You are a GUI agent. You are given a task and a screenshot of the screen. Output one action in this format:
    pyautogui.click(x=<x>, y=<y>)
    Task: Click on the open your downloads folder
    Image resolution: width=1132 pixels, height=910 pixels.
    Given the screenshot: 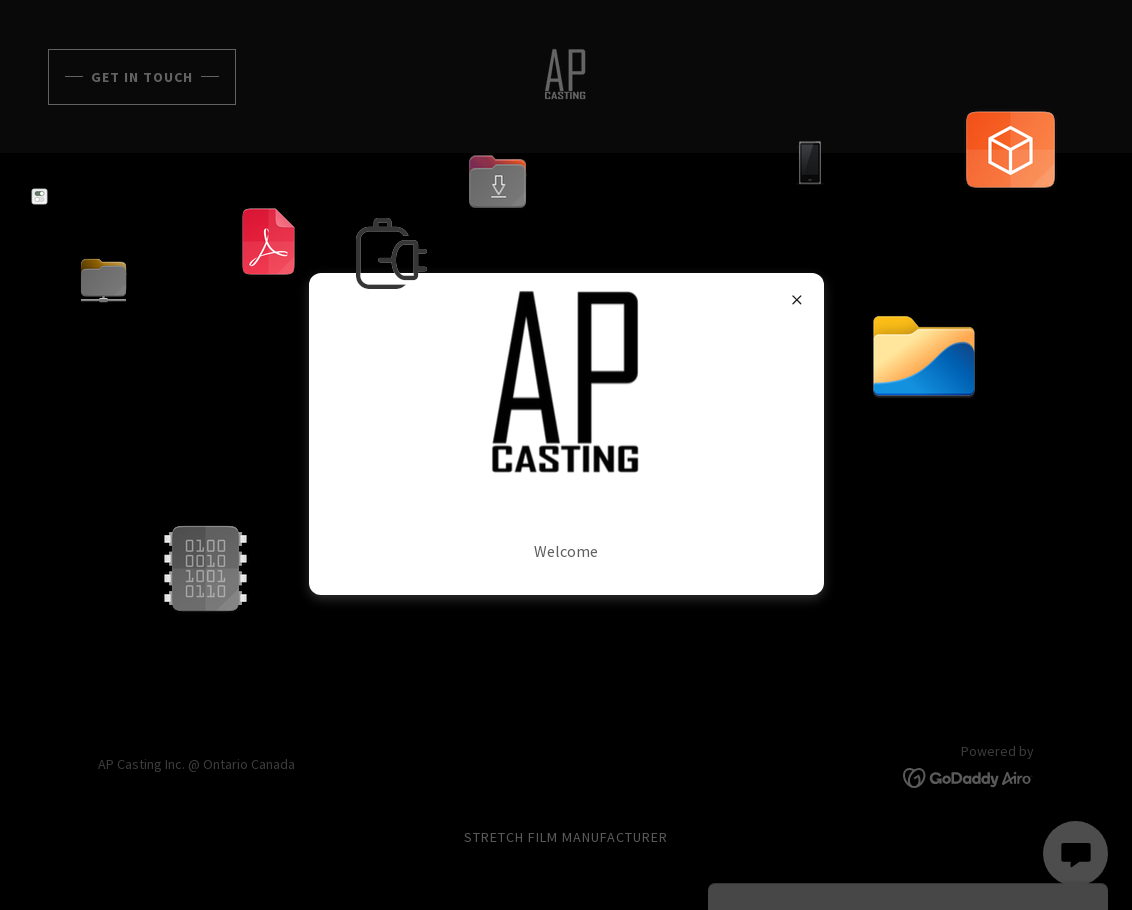 What is the action you would take?
    pyautogui.click(x=497, y=181)
    